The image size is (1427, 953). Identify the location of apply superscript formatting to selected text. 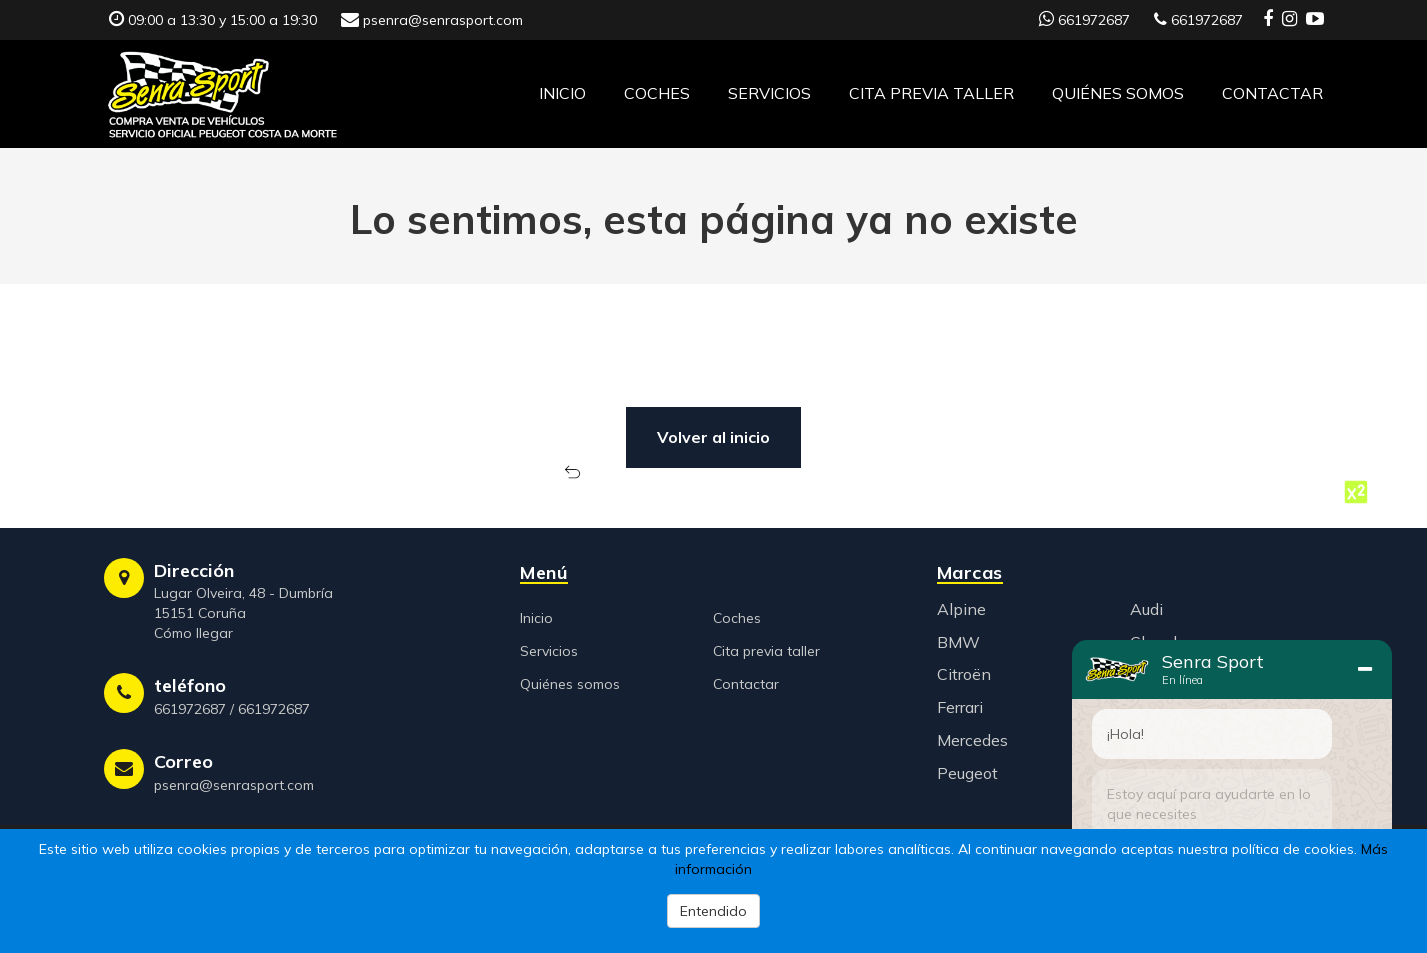
(1356, 492).